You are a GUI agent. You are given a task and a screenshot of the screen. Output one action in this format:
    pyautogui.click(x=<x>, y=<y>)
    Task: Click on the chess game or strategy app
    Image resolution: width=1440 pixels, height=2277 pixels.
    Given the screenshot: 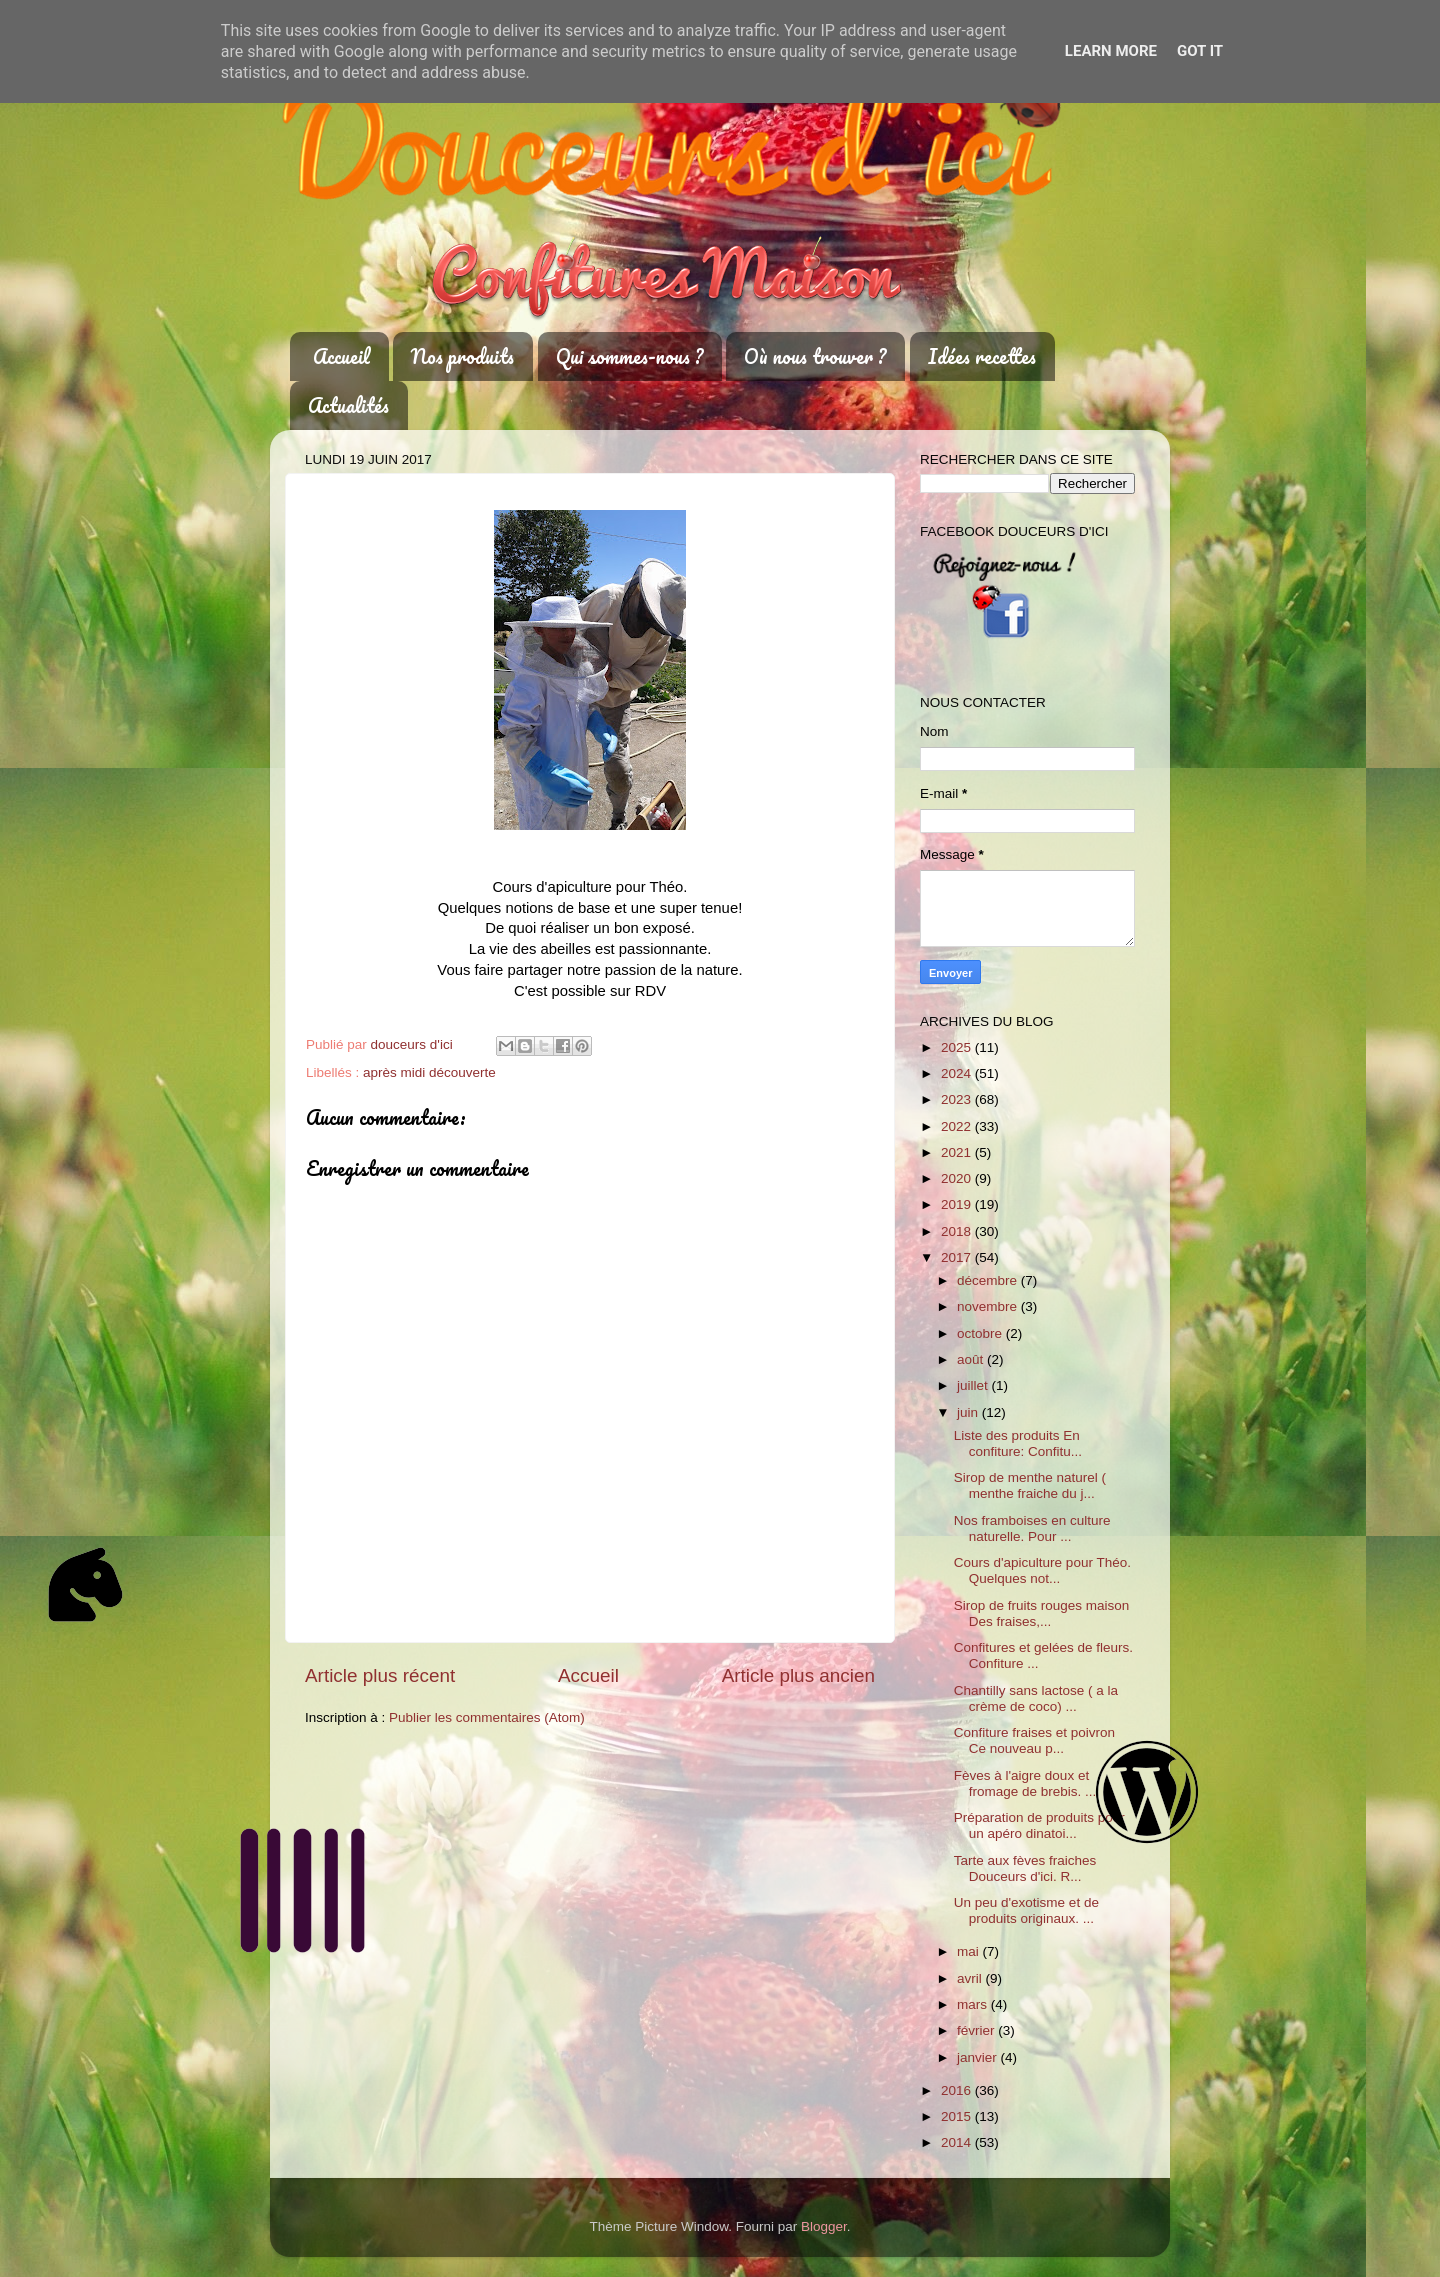 What is the action you would take?
    pyautogui.click(x=86, y=1583)
    